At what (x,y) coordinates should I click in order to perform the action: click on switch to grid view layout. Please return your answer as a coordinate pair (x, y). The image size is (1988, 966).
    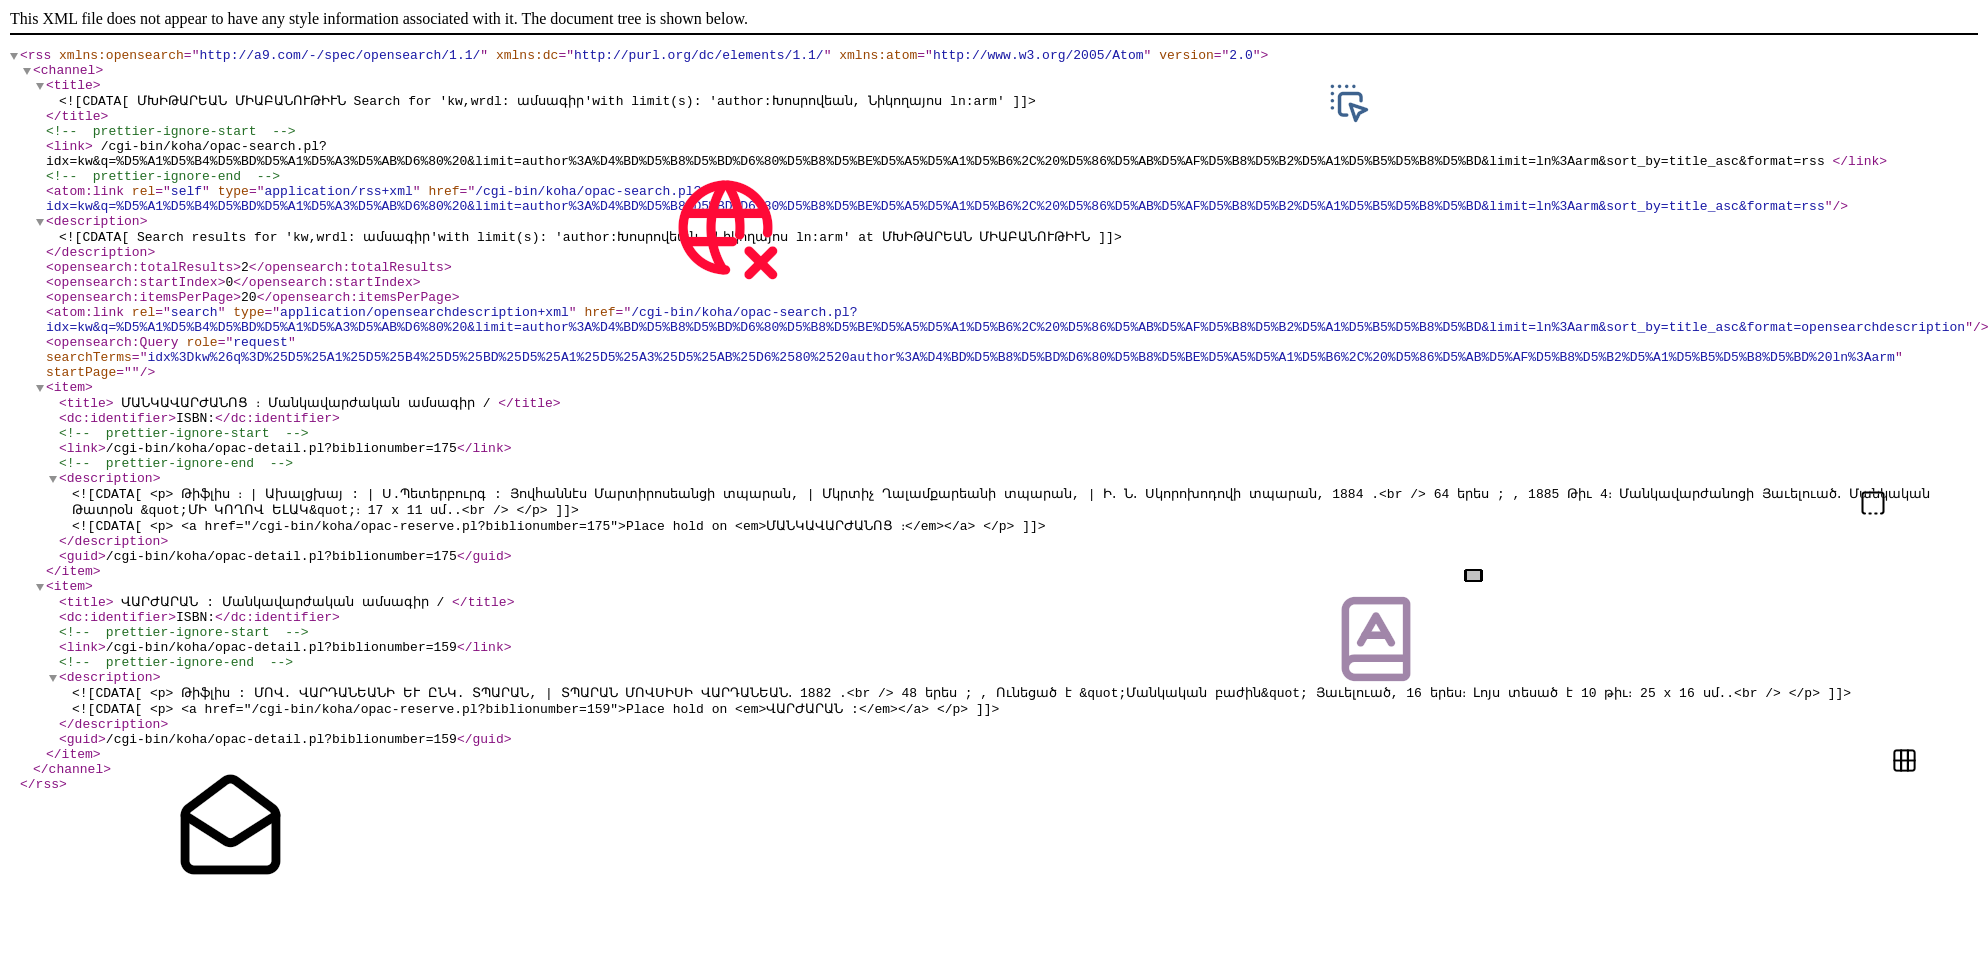
    Looking at the image, I should click on (1904, 760).